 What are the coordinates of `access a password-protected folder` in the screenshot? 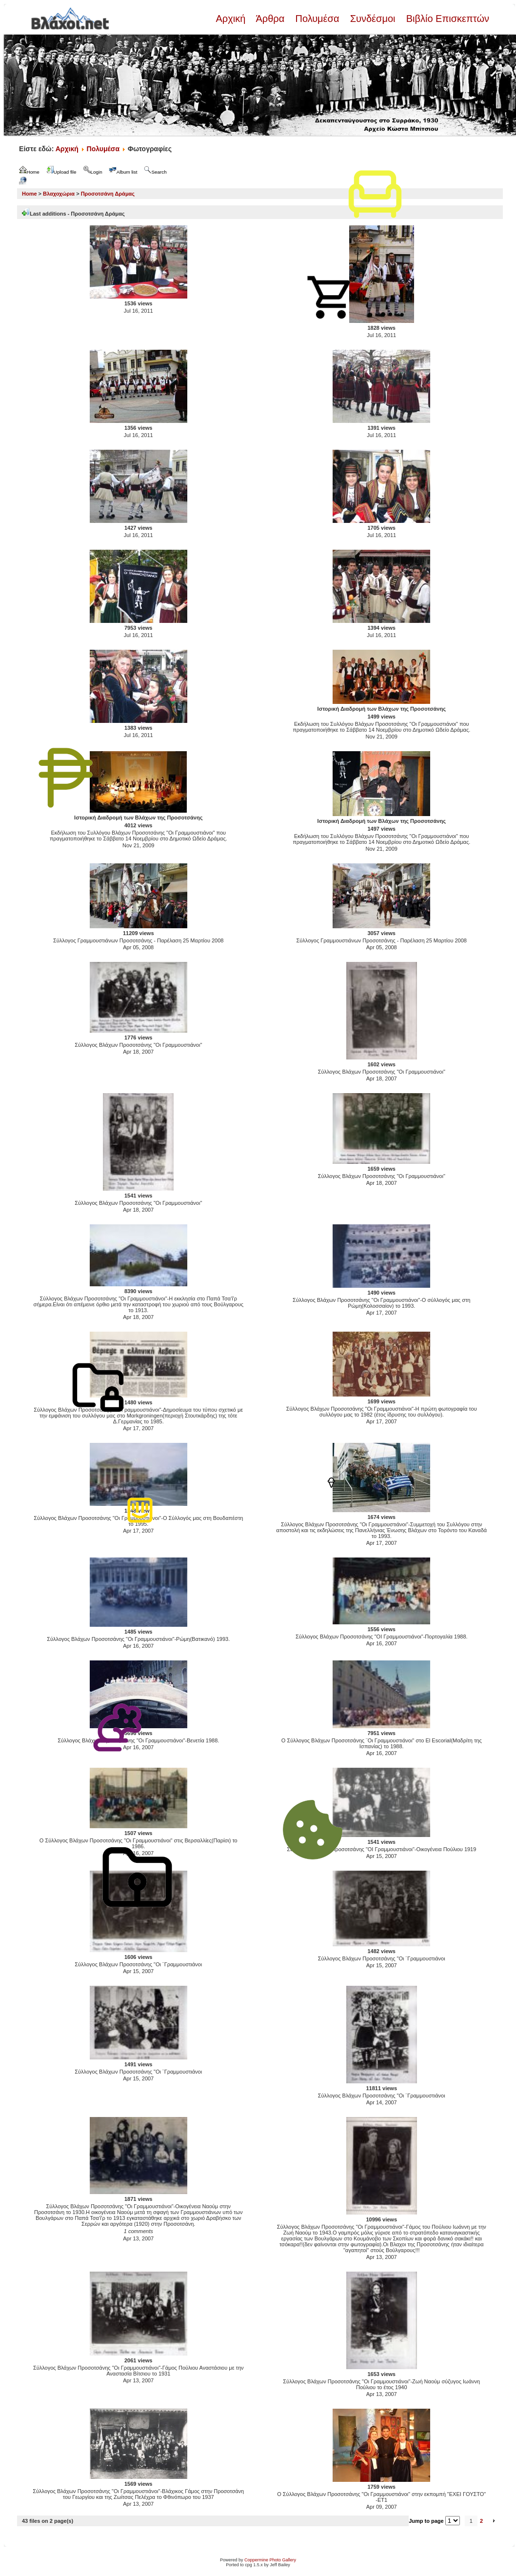 It's located at (98, 1386).